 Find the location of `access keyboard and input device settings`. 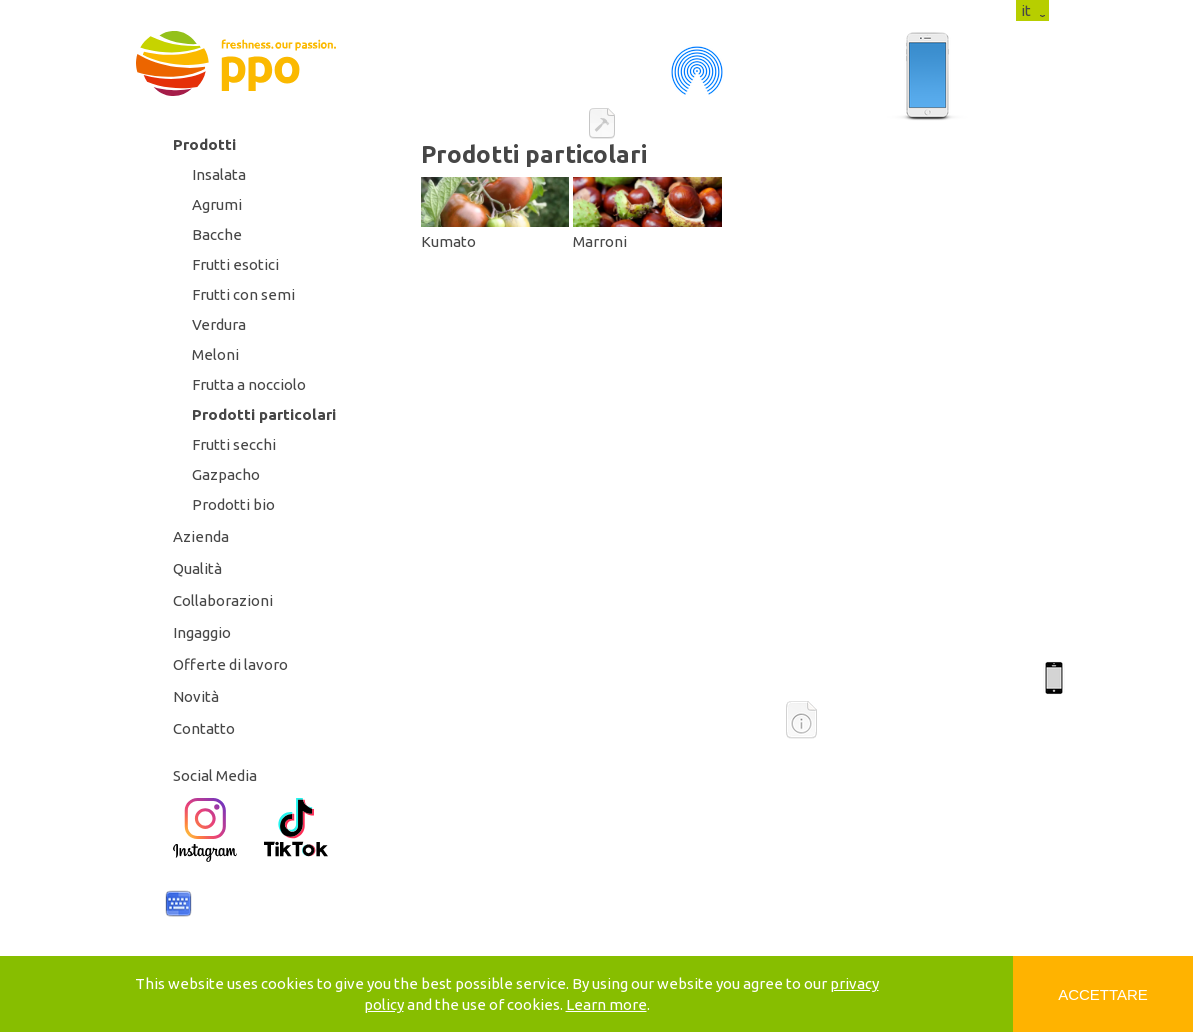

access keyboard and input device settings is located at coordinates (178, 903).